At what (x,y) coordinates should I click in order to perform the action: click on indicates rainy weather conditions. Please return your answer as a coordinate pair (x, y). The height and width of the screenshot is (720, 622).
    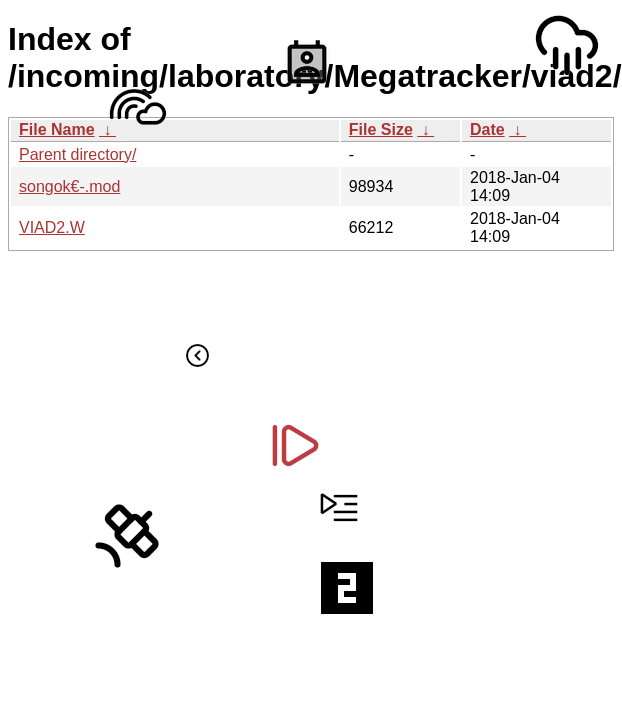
    Looking at the image, I should click on (567, 44).